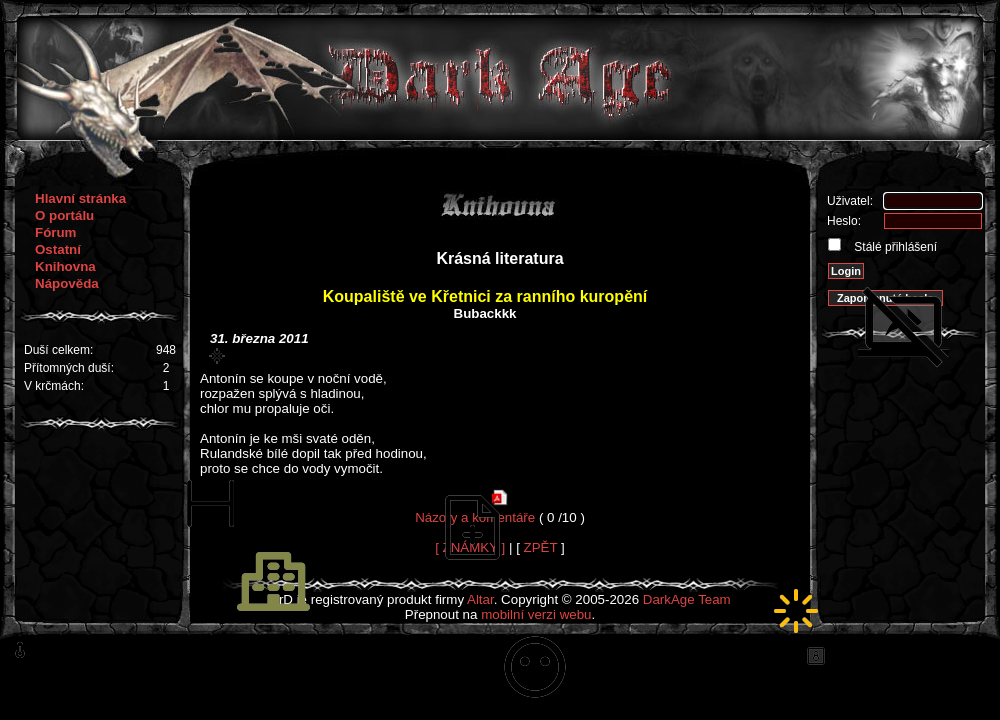 Image resolution: width=1000 pixels, height=720 pixels. Describe the element at coordinates (20, 650) in the screenshot. I see `indicates high temperature or heat level` at that location.